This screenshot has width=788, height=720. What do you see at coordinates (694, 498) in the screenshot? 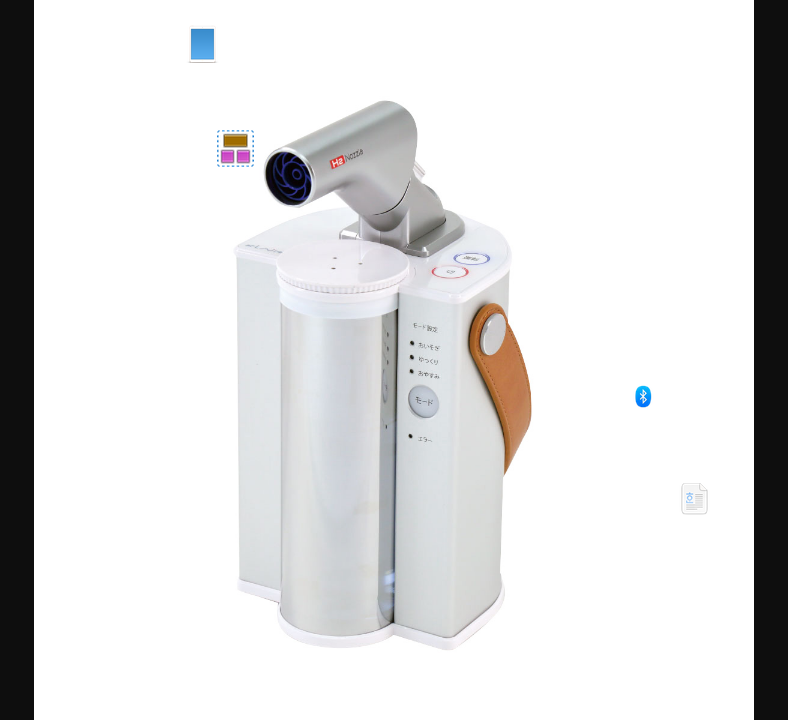
I see `hancom hangul word processor document file` at bounding box center [694, 498].